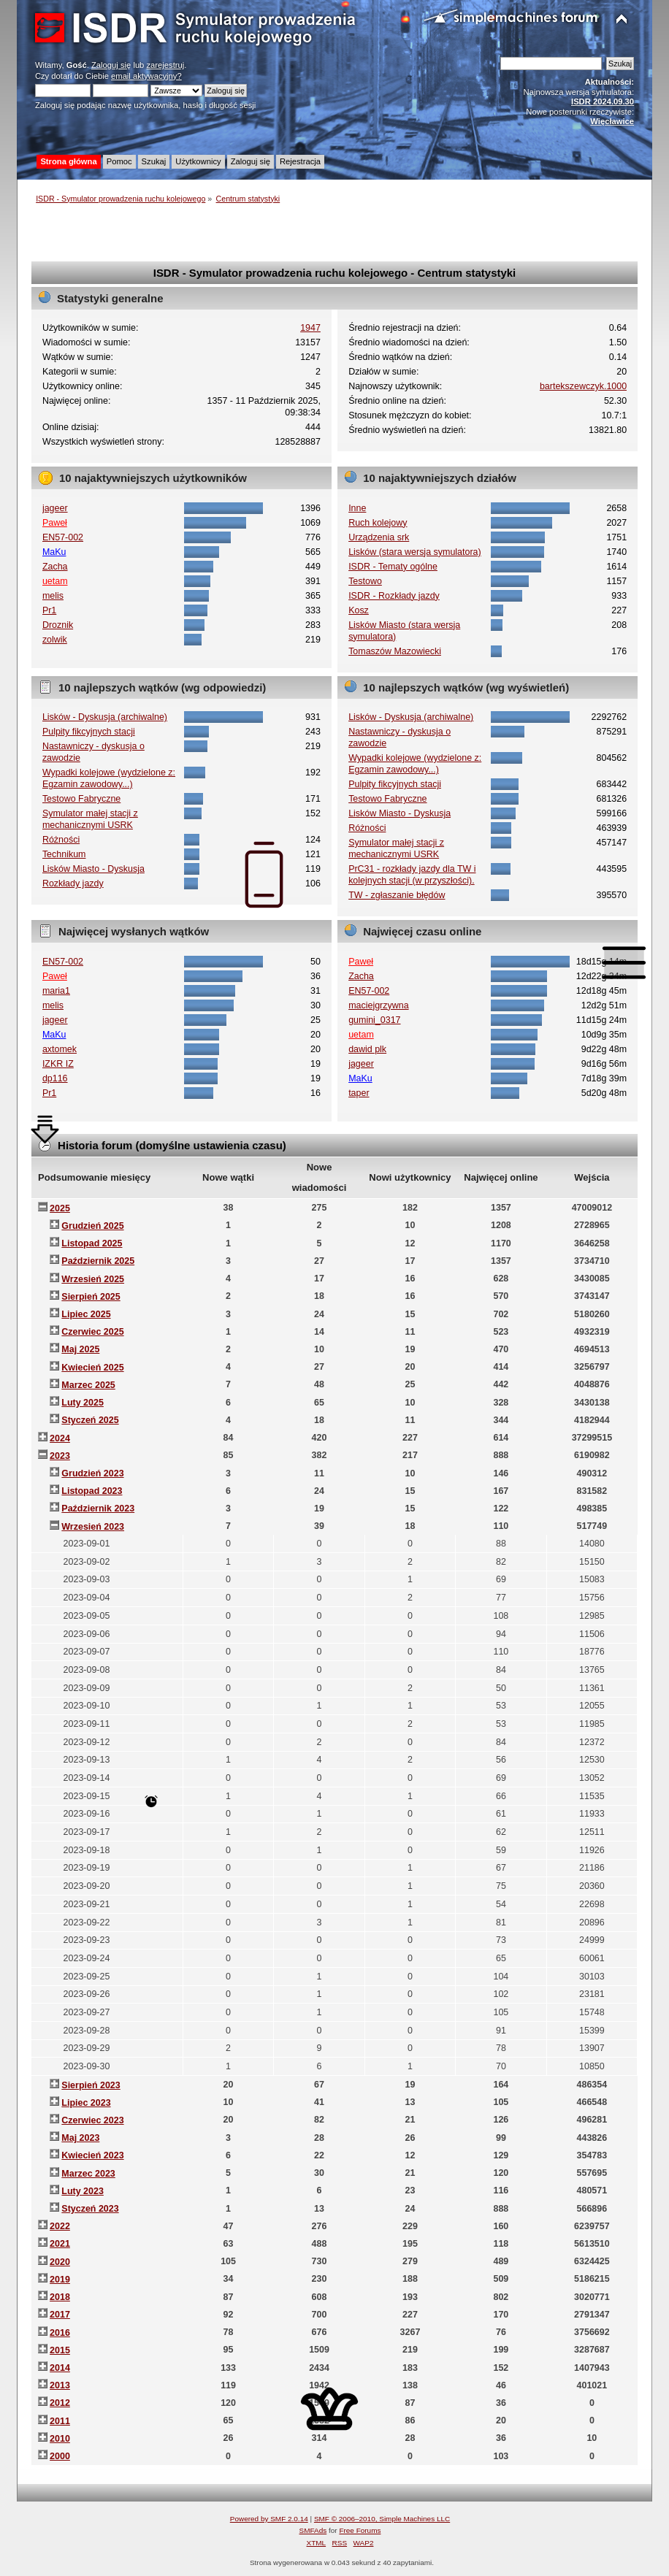 The height and width of the screenshot is (2576, 669). I want to click on select joker or wild card in a card game, so click(329, 2407).